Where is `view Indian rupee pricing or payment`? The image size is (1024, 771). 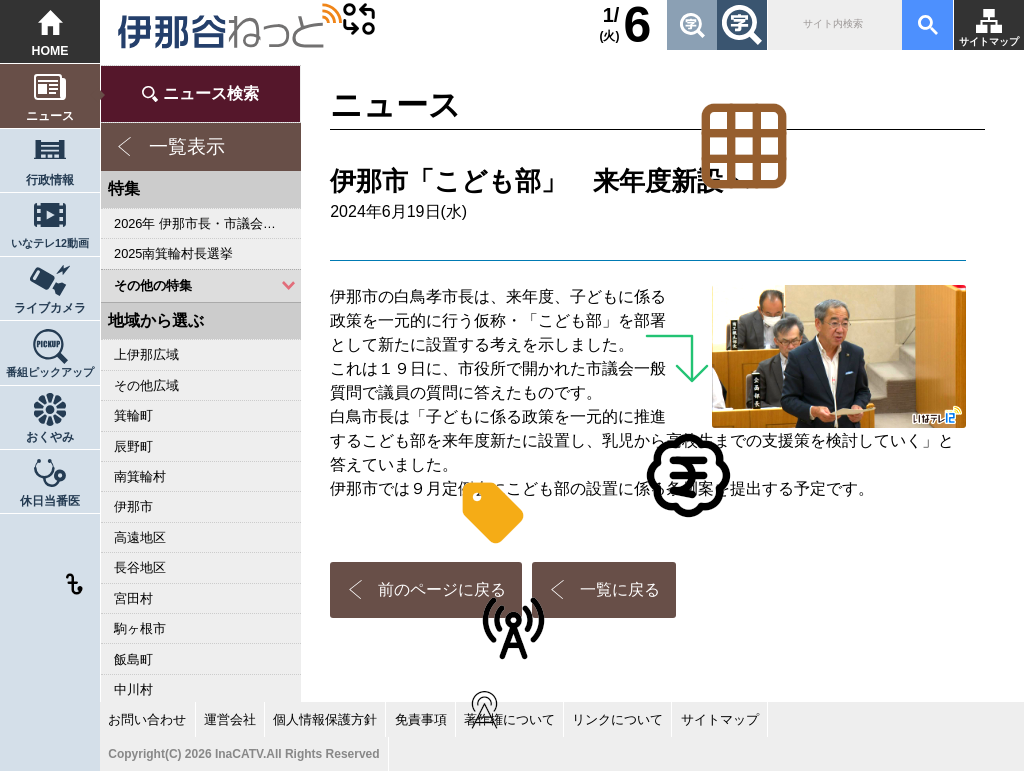 view Indian rupee pricing or payment is located at coordinates (688, 475).